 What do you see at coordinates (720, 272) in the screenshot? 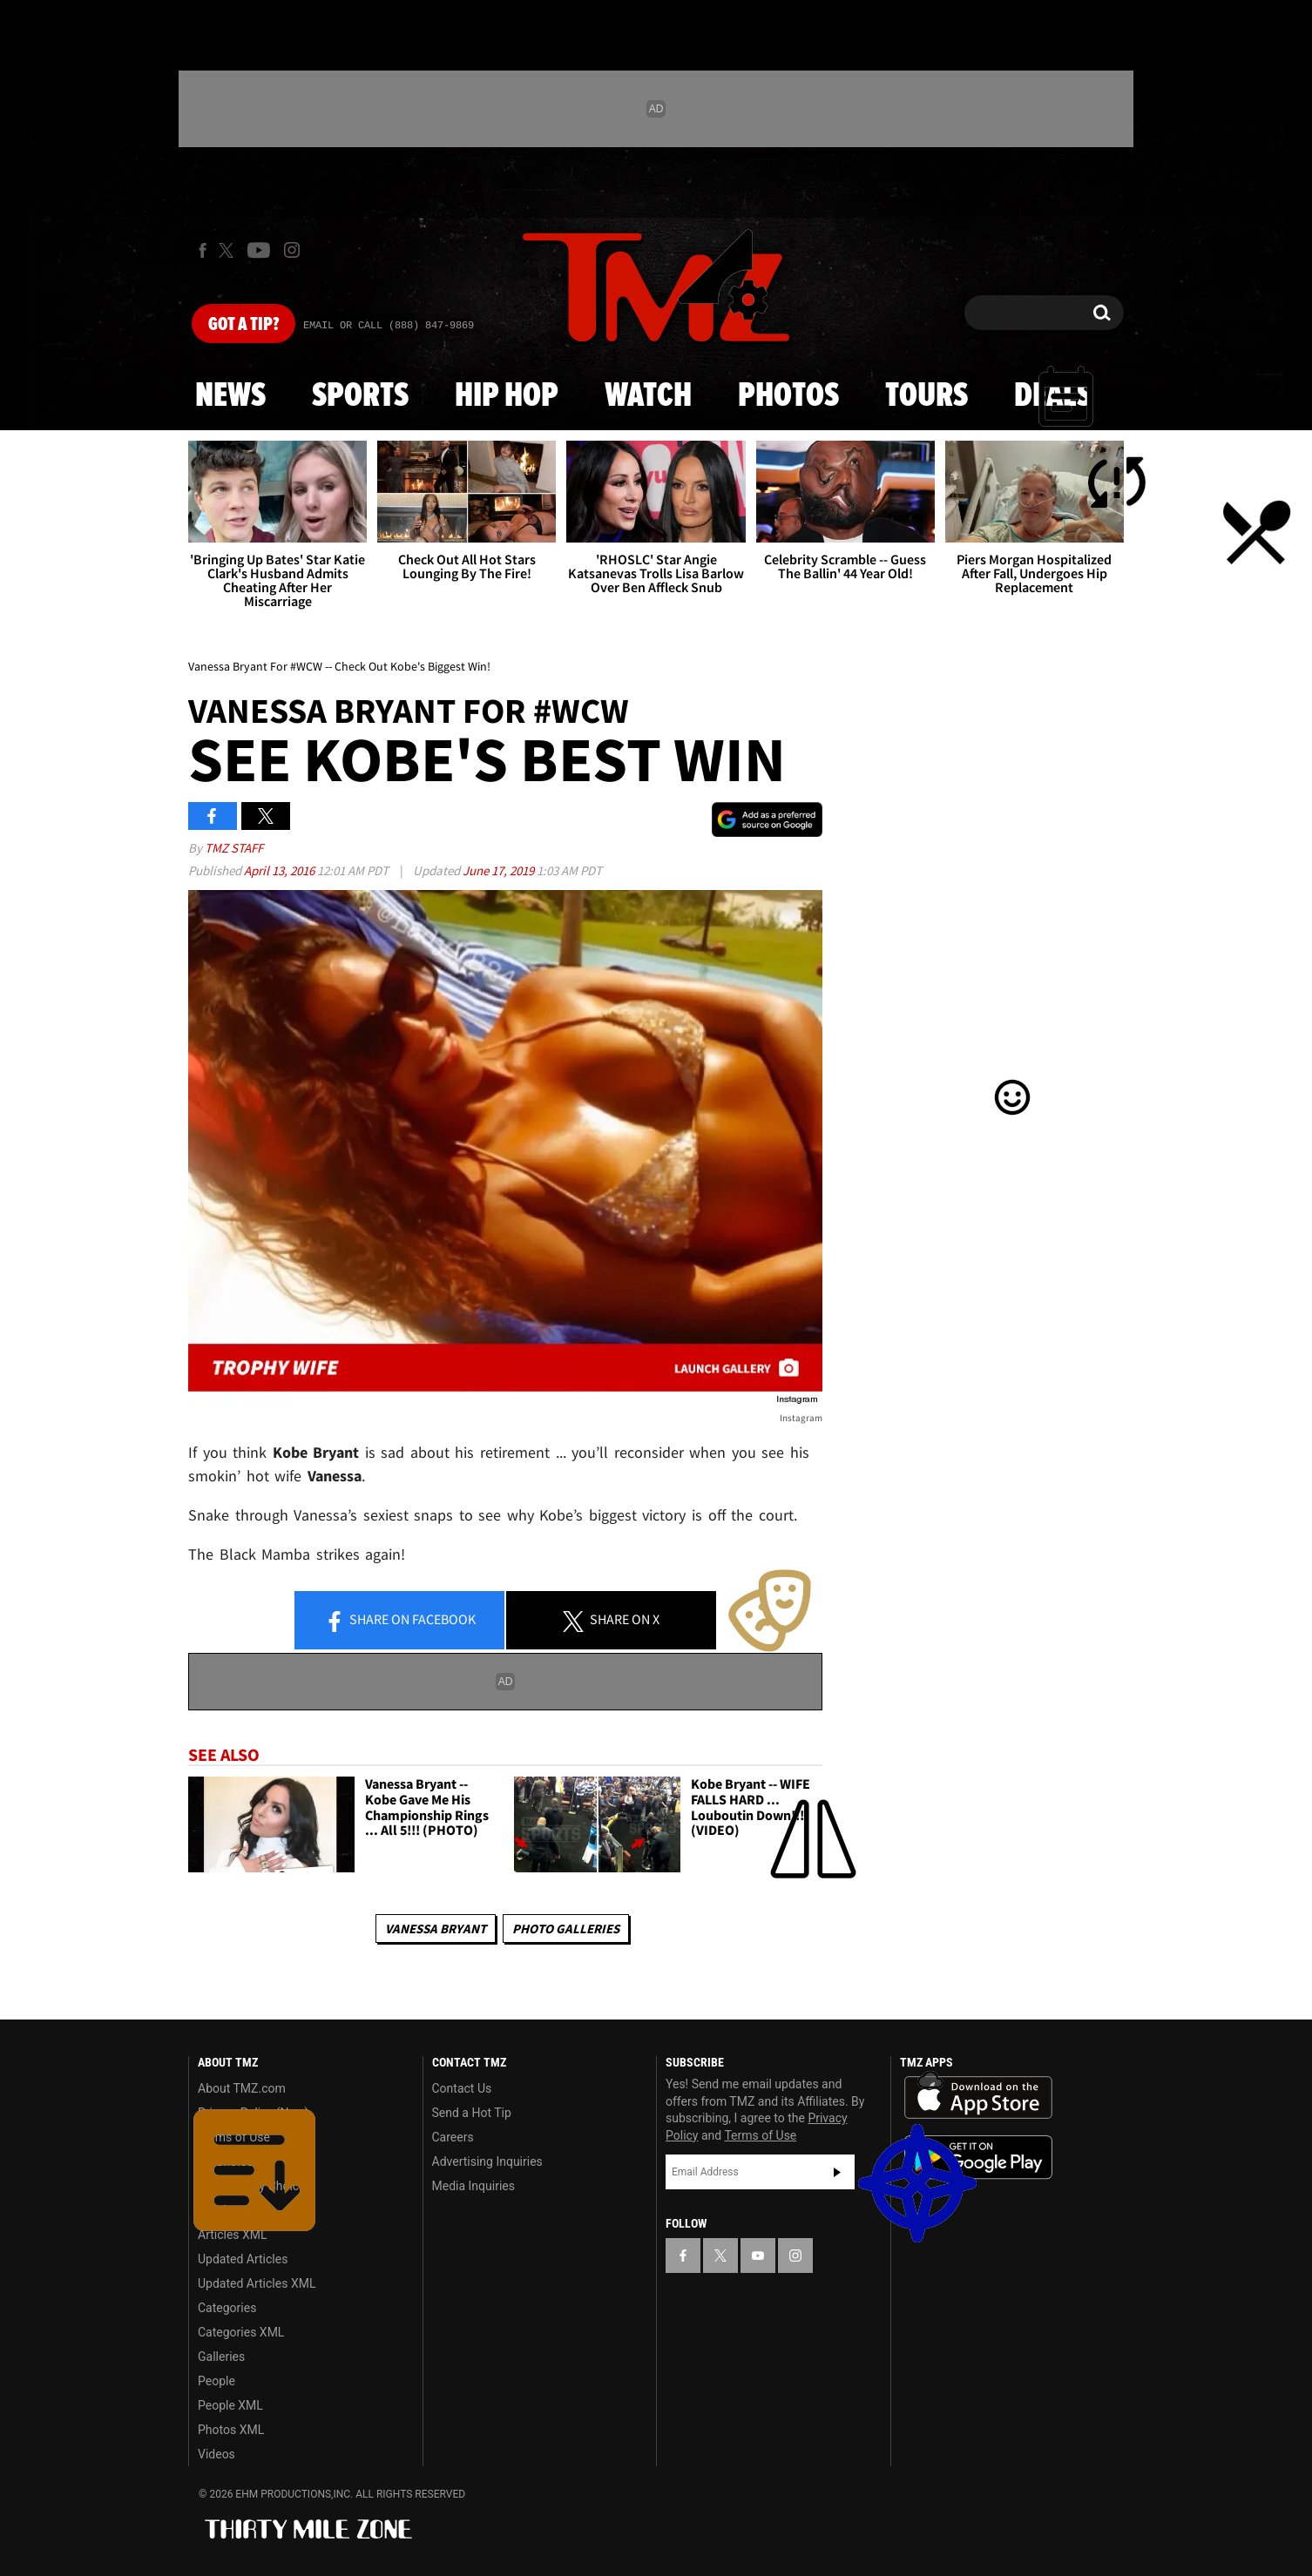
I see `access data or network settings` at bounding box center [720, 272].